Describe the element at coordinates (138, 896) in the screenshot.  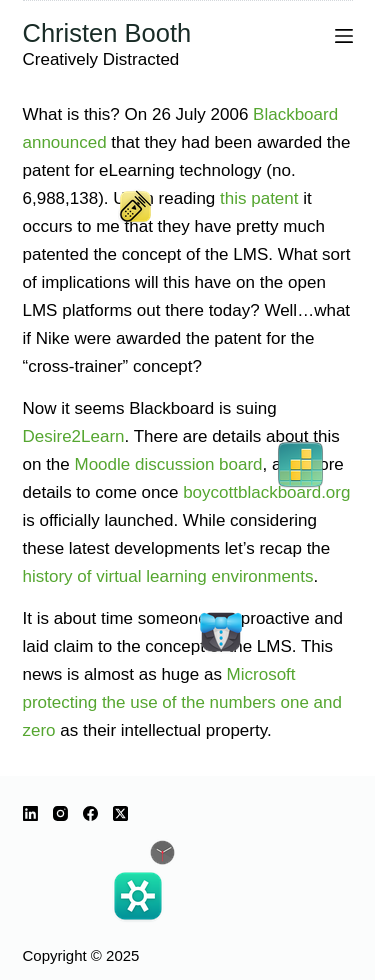
I see `open solaar app for managing logitech wireless devices` at that location.